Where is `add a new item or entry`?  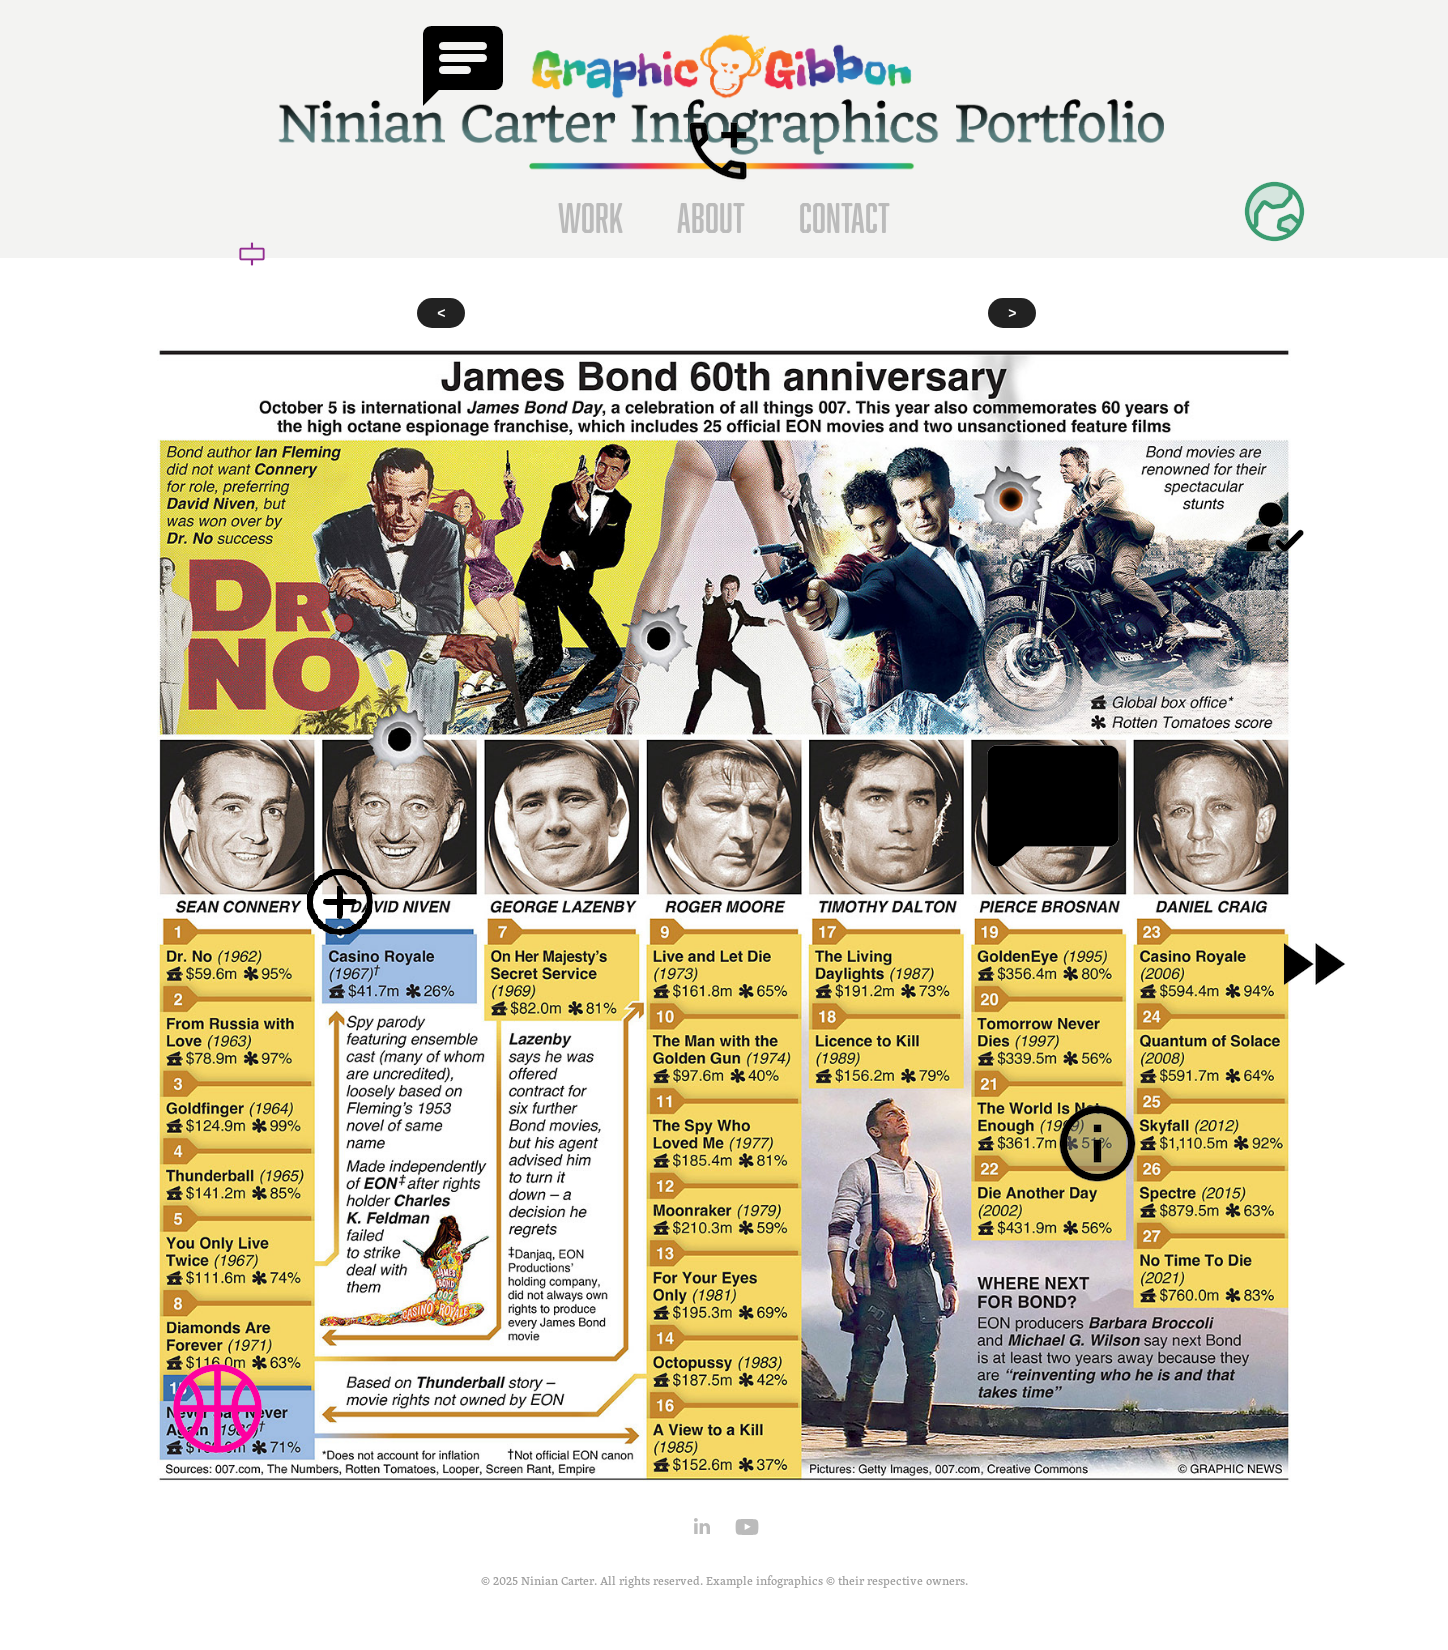 add a new item or entry is located at coordinates (340, 902).